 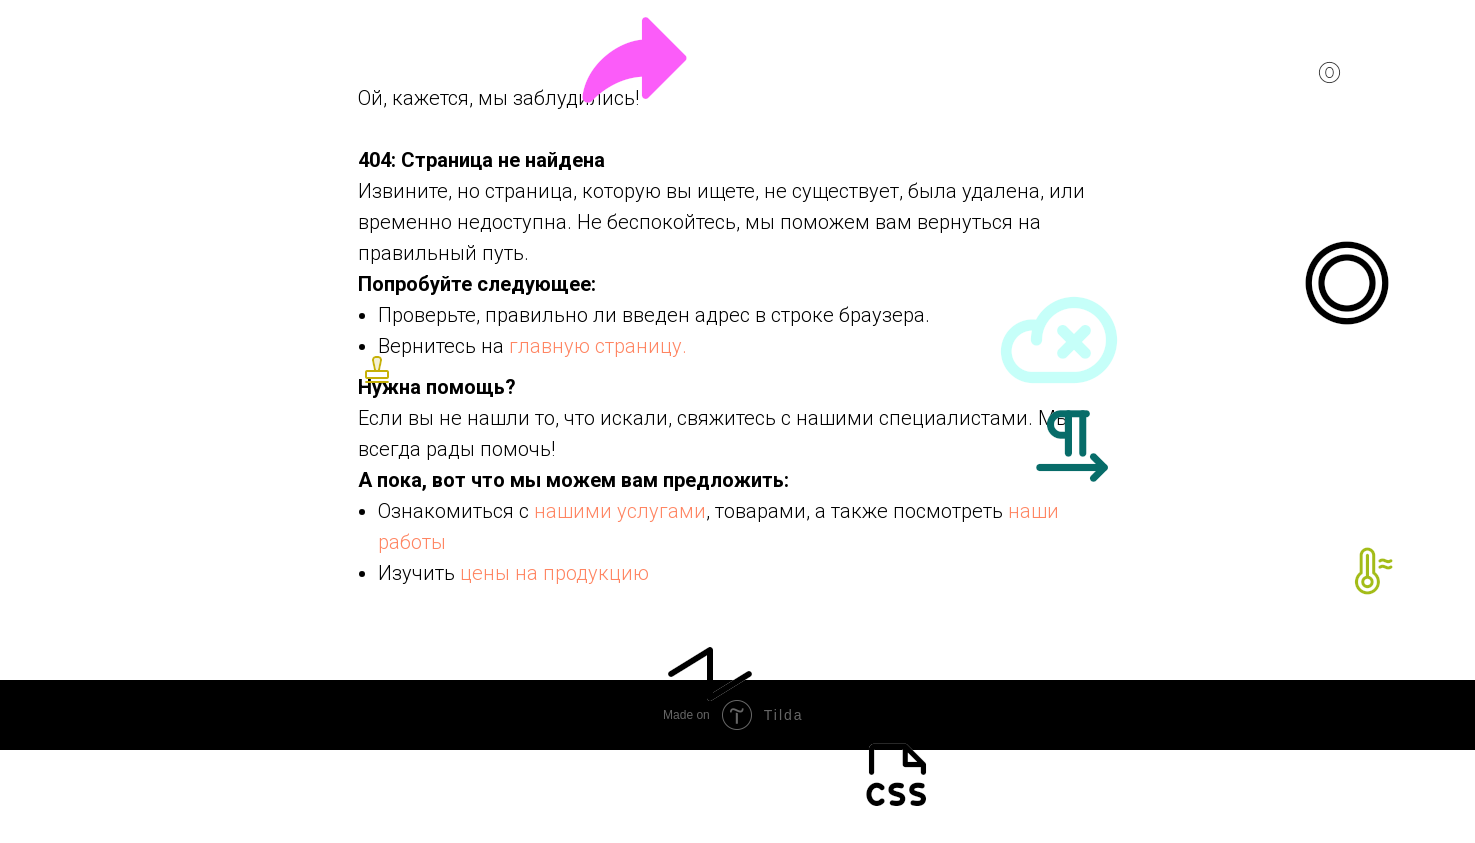 What do you see at coordinates (710, 674) in the screenshot?
I see `select sawtooth waveform for audio synthesis` at bounding box center [710, 674].